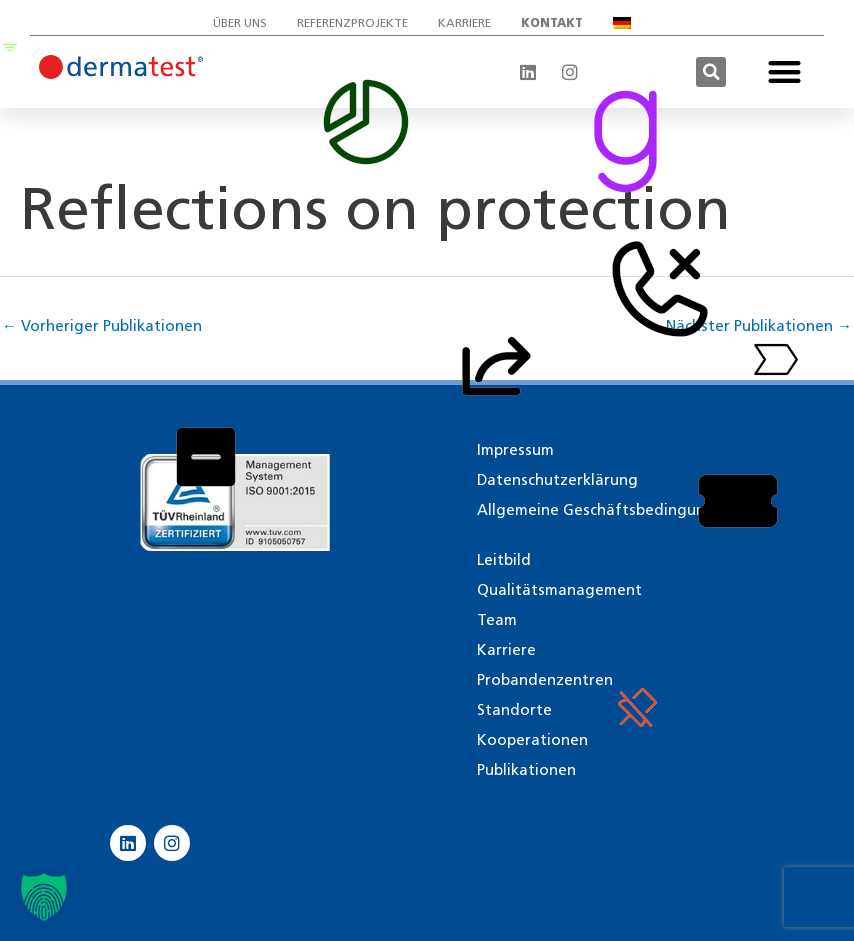 This screenshot has height=941, width=854. I want to click on collapse or minimize a section, so click(206, 457).